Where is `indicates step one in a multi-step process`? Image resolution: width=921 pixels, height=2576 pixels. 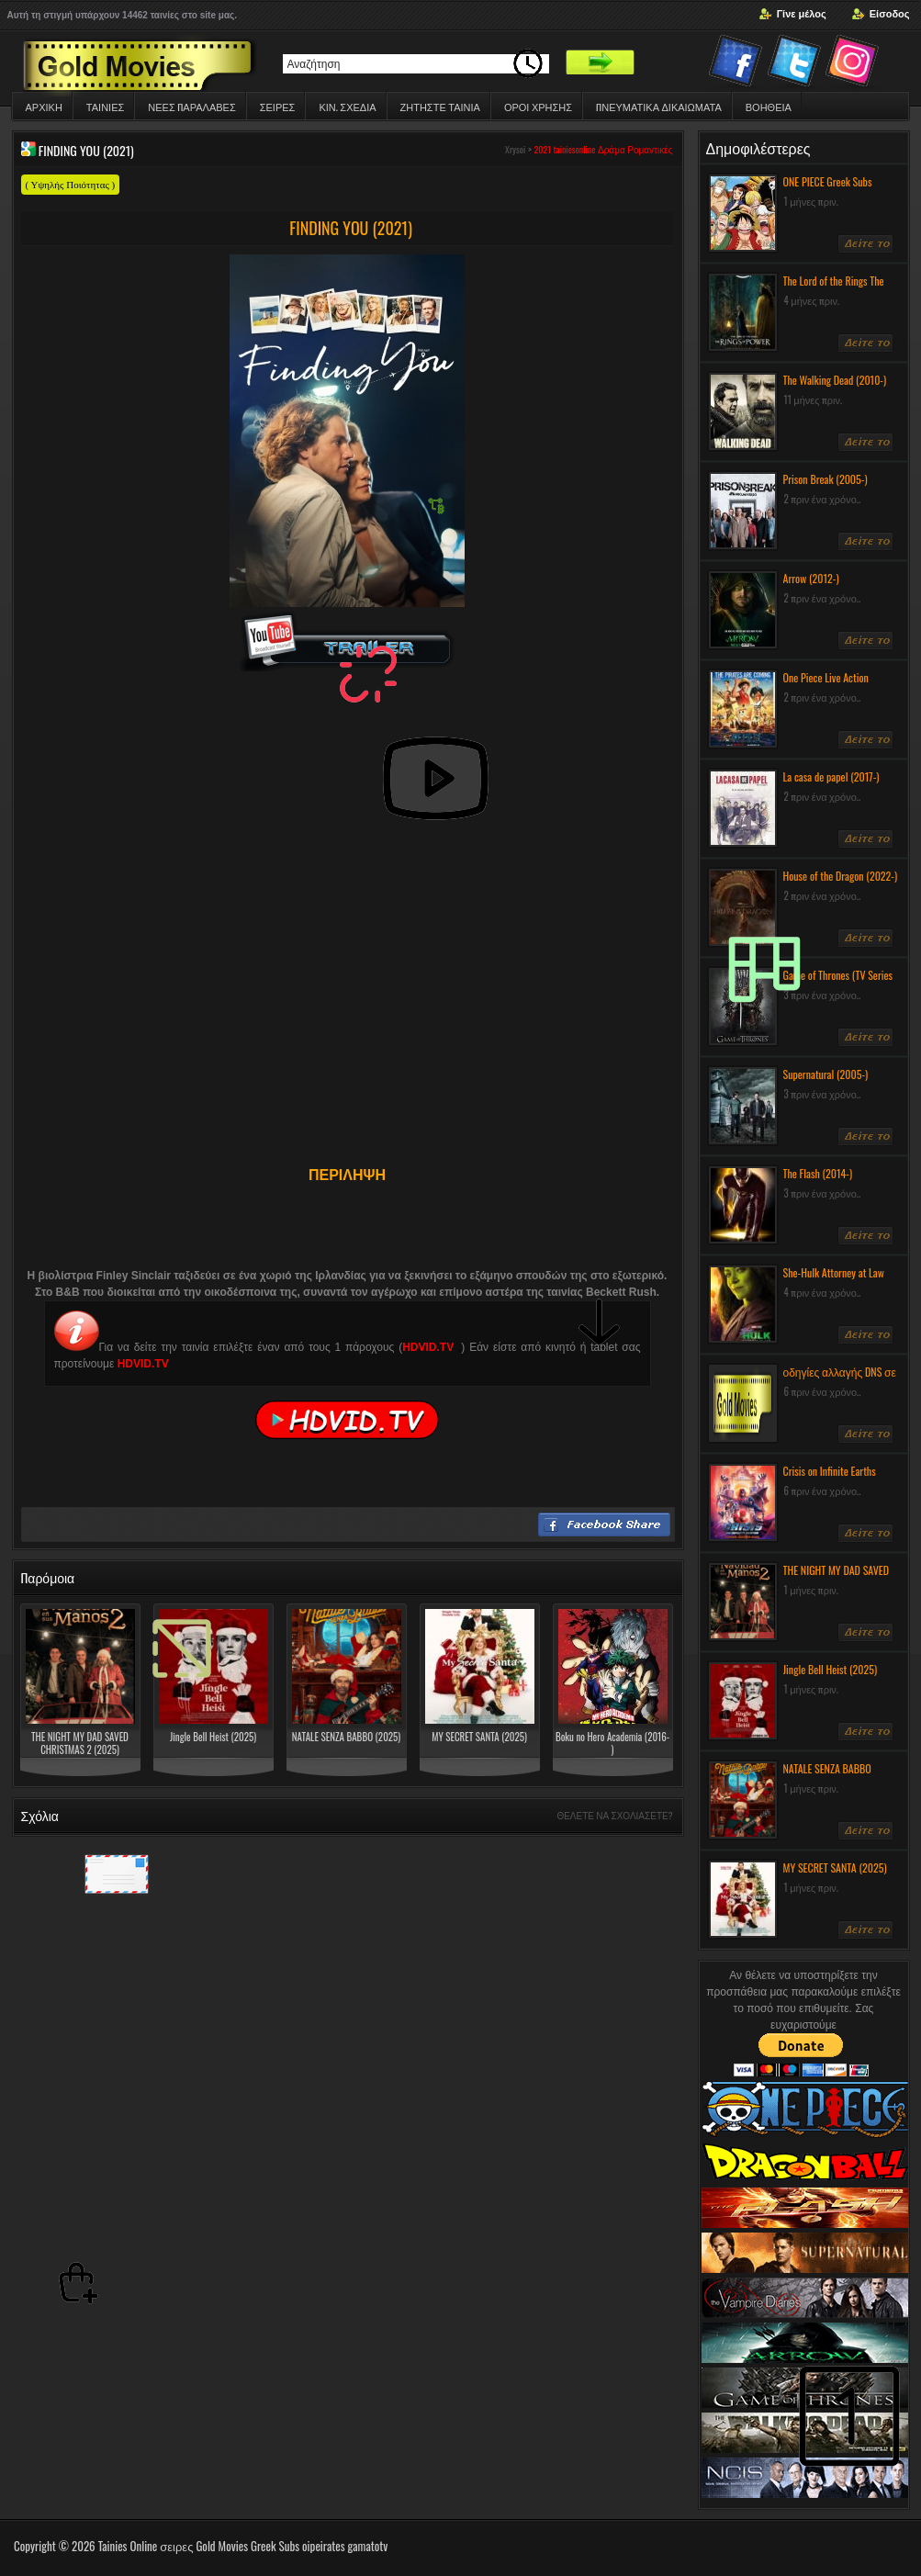
indicates step one in a multi-step process is located at coordinates (849, 2416).